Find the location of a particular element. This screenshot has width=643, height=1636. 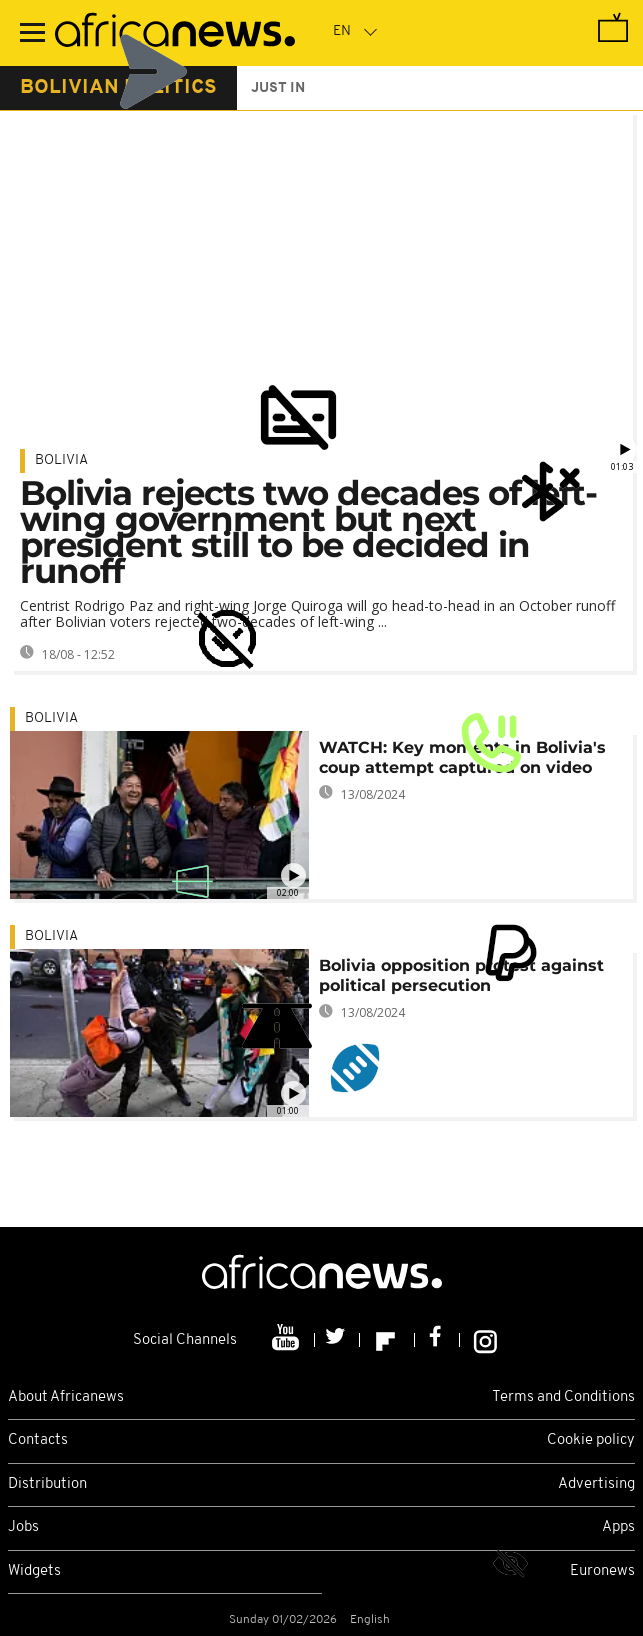

view directions or navigation is located at coordinates (277, 1026).